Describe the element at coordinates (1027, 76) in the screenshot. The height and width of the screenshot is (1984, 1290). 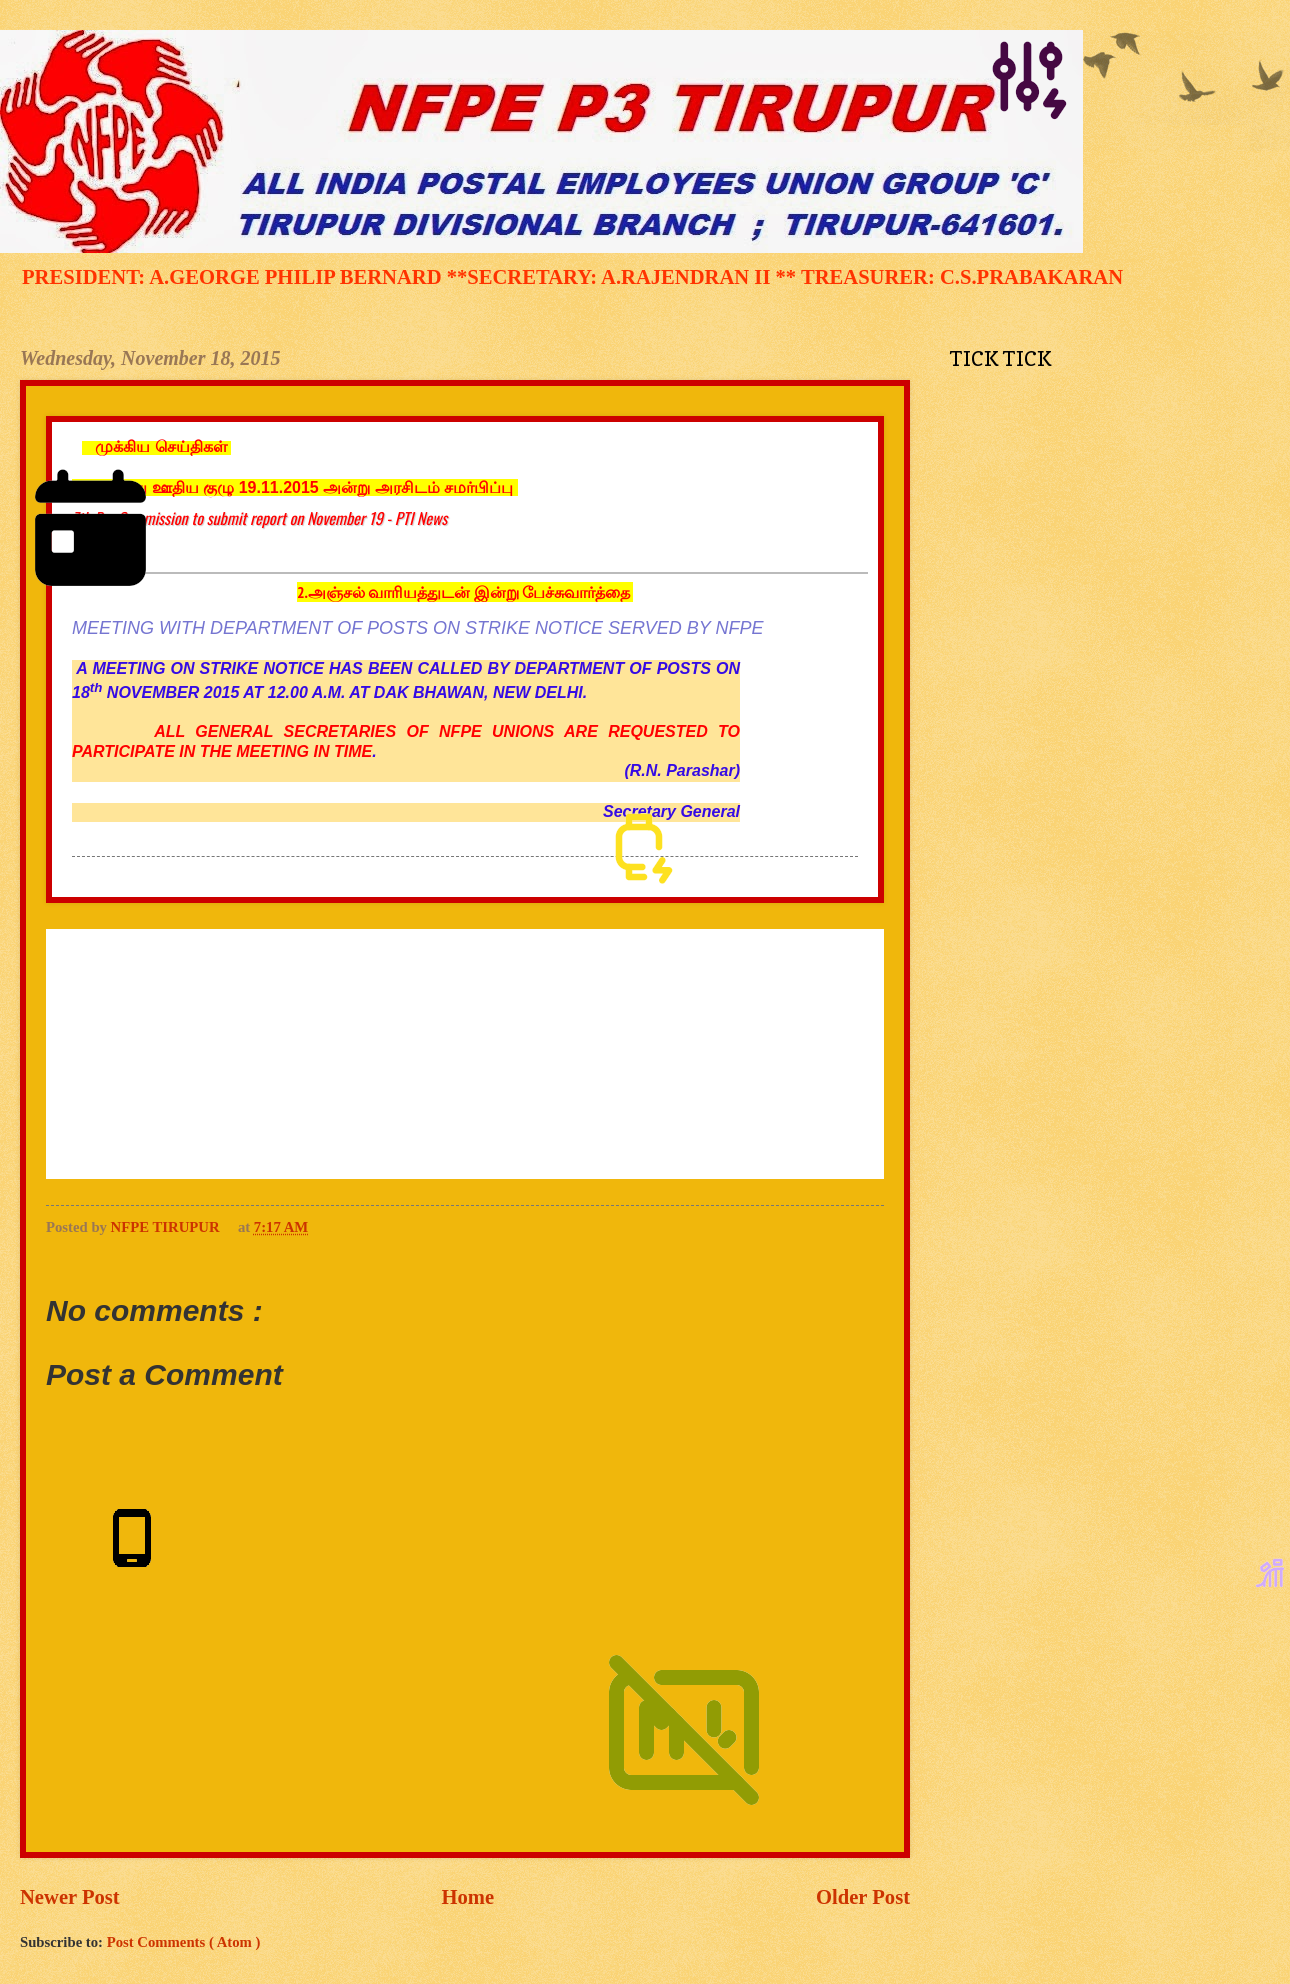
I see `quick settings with power optimization` at that location.